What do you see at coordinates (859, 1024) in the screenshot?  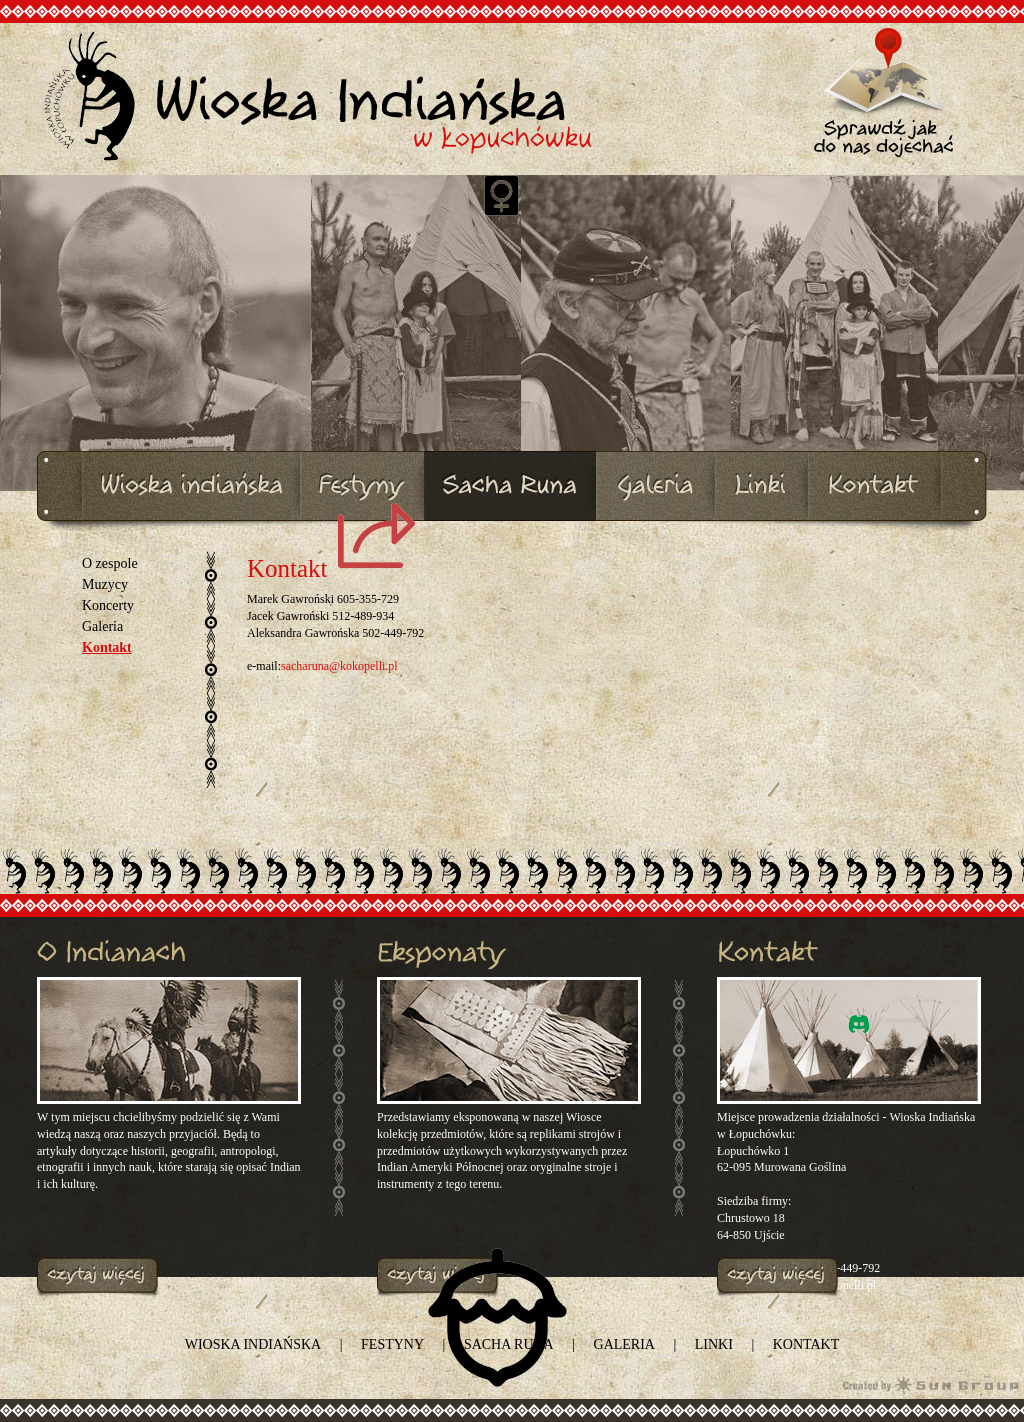 I see `open Discord app` at bounding box center [859, 1024].